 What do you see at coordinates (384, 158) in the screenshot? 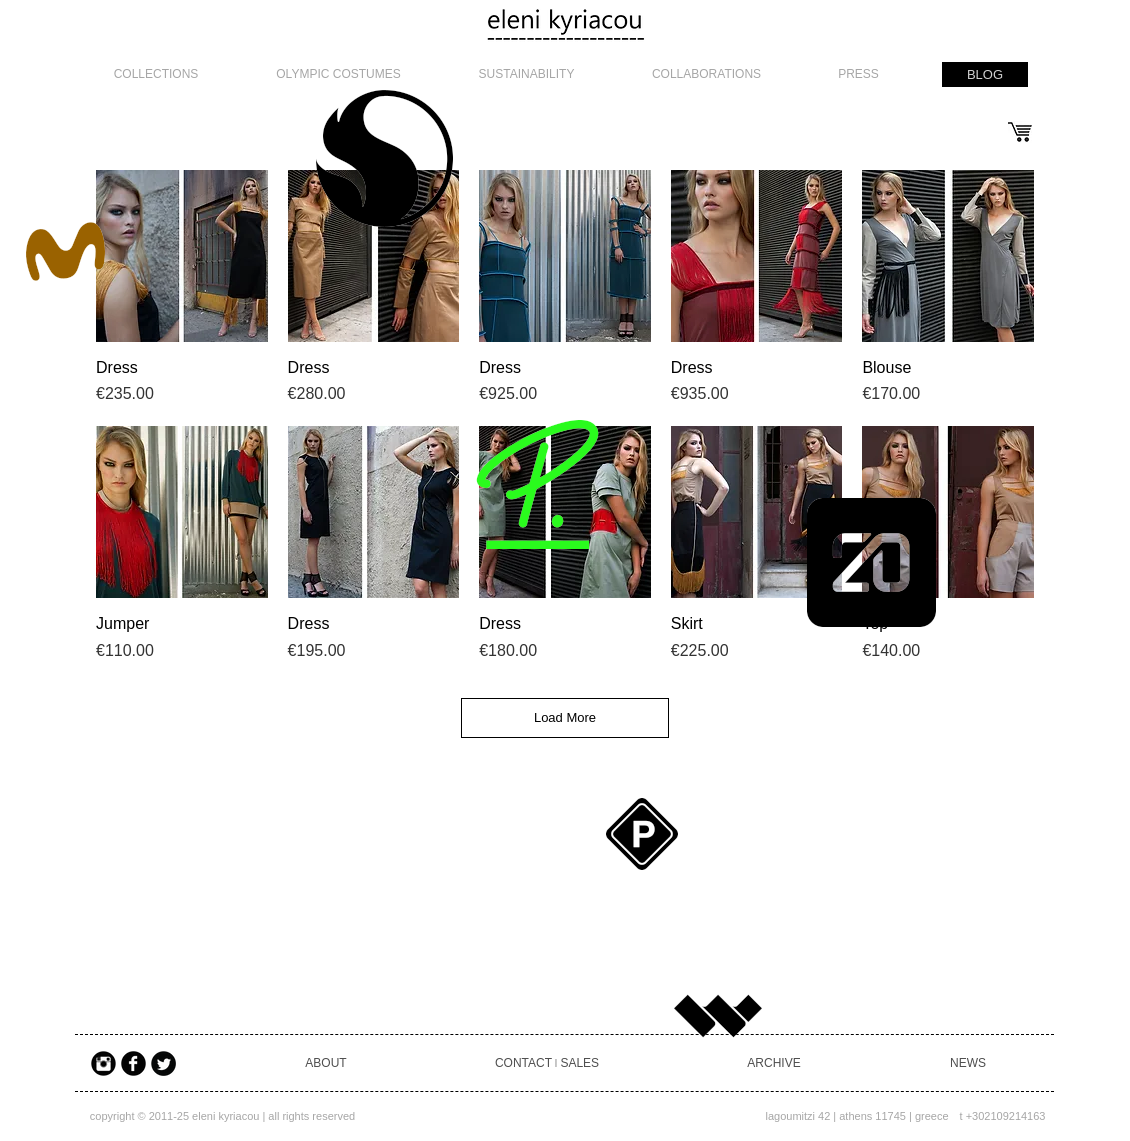
I see `Qualcomm Snapdragon brand logo` at bounding box center [384, 158].